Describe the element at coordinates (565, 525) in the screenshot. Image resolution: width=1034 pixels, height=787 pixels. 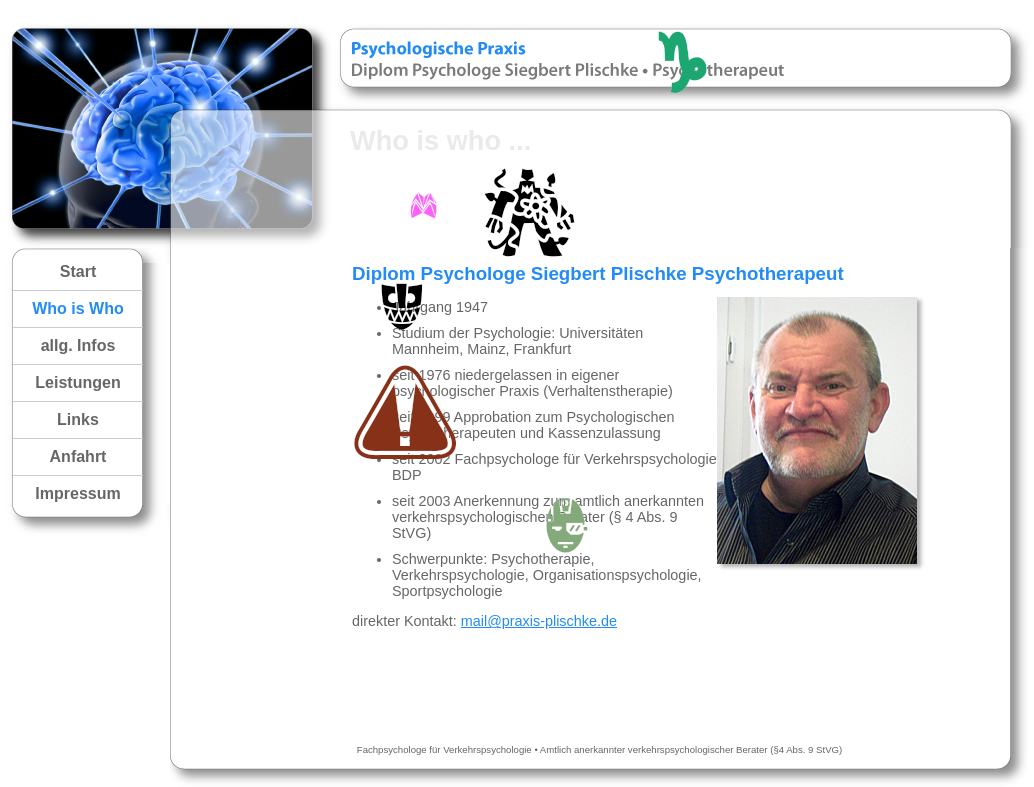
I see `access cyborg or android character options` at that location.